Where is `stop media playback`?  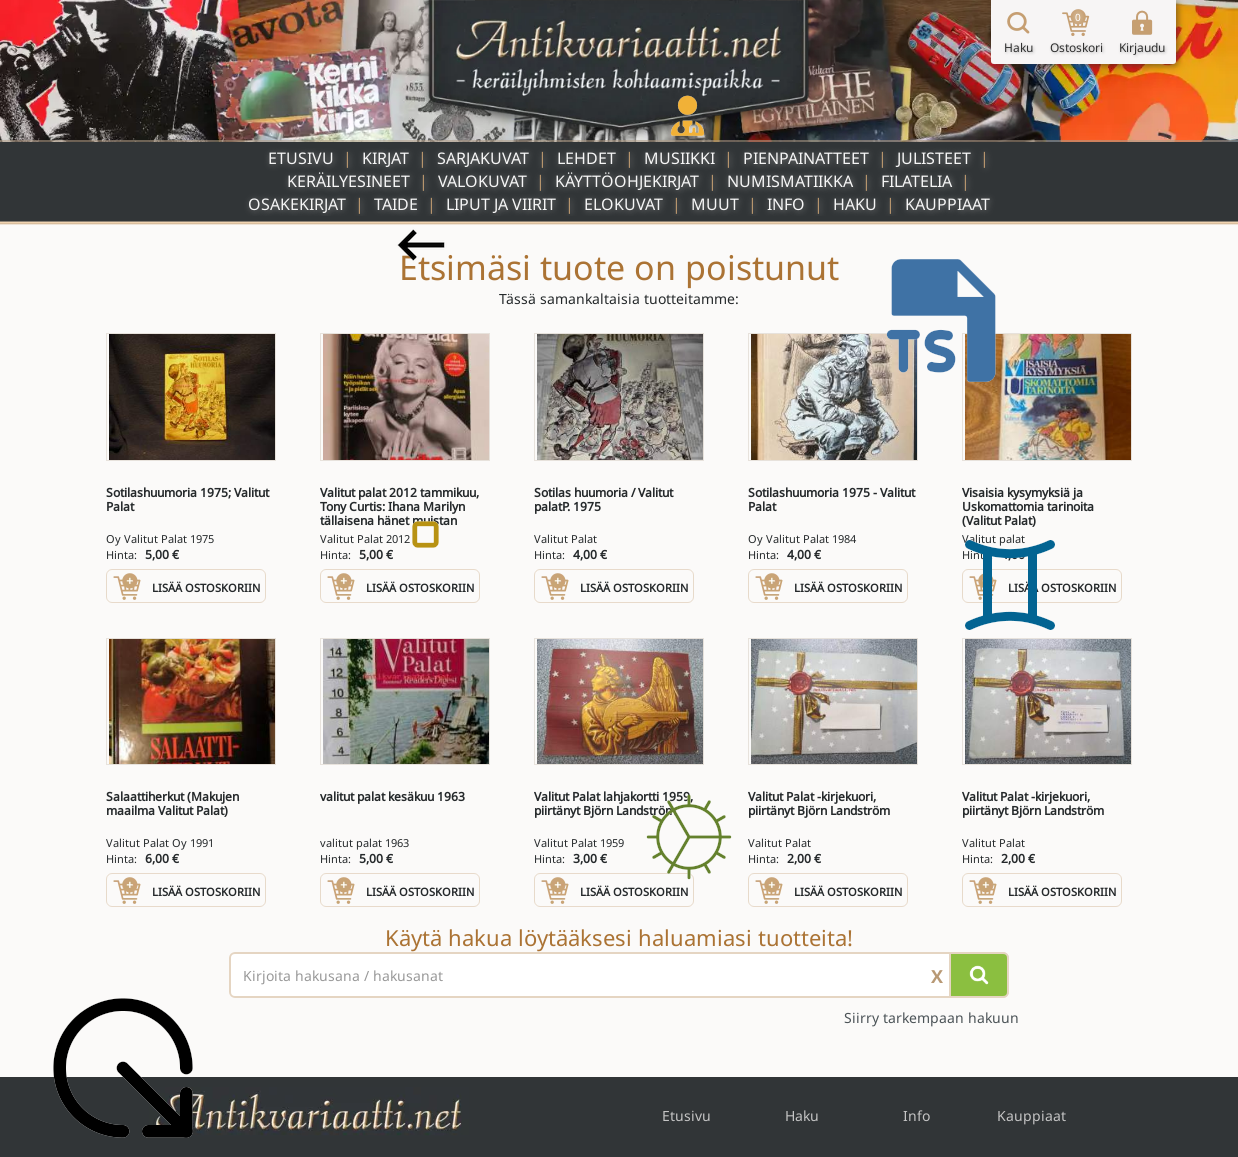
stop media playback is located at coordinates (425, 534).